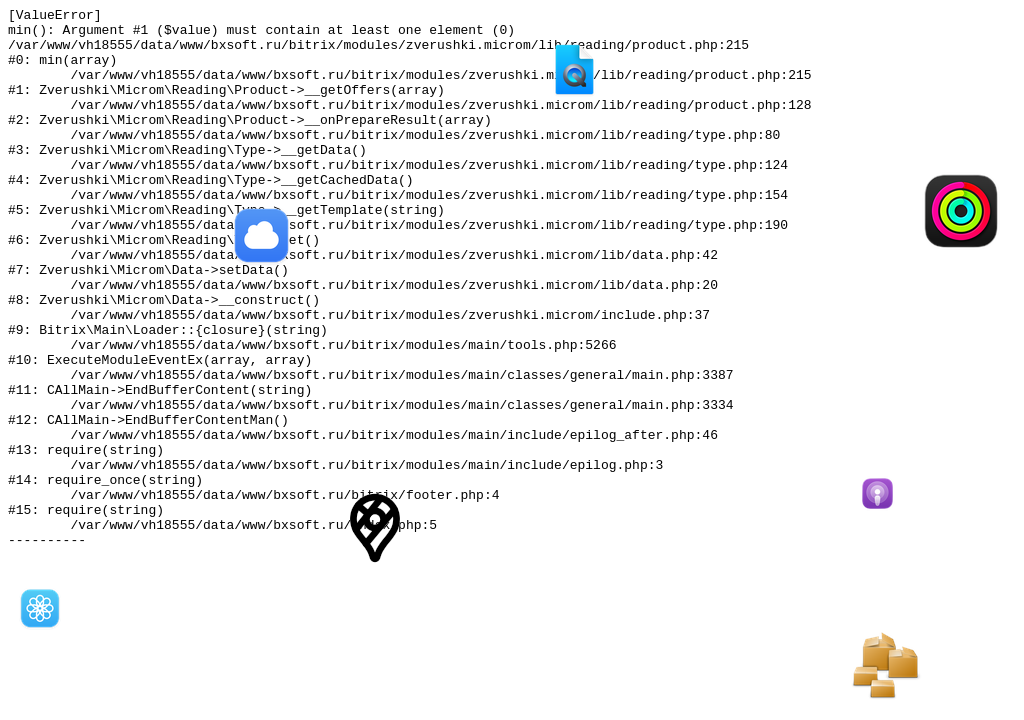  Describe the element at coordinates (40, 609) in the screenshot. I see `open desktop wallpaper settings` at that location.